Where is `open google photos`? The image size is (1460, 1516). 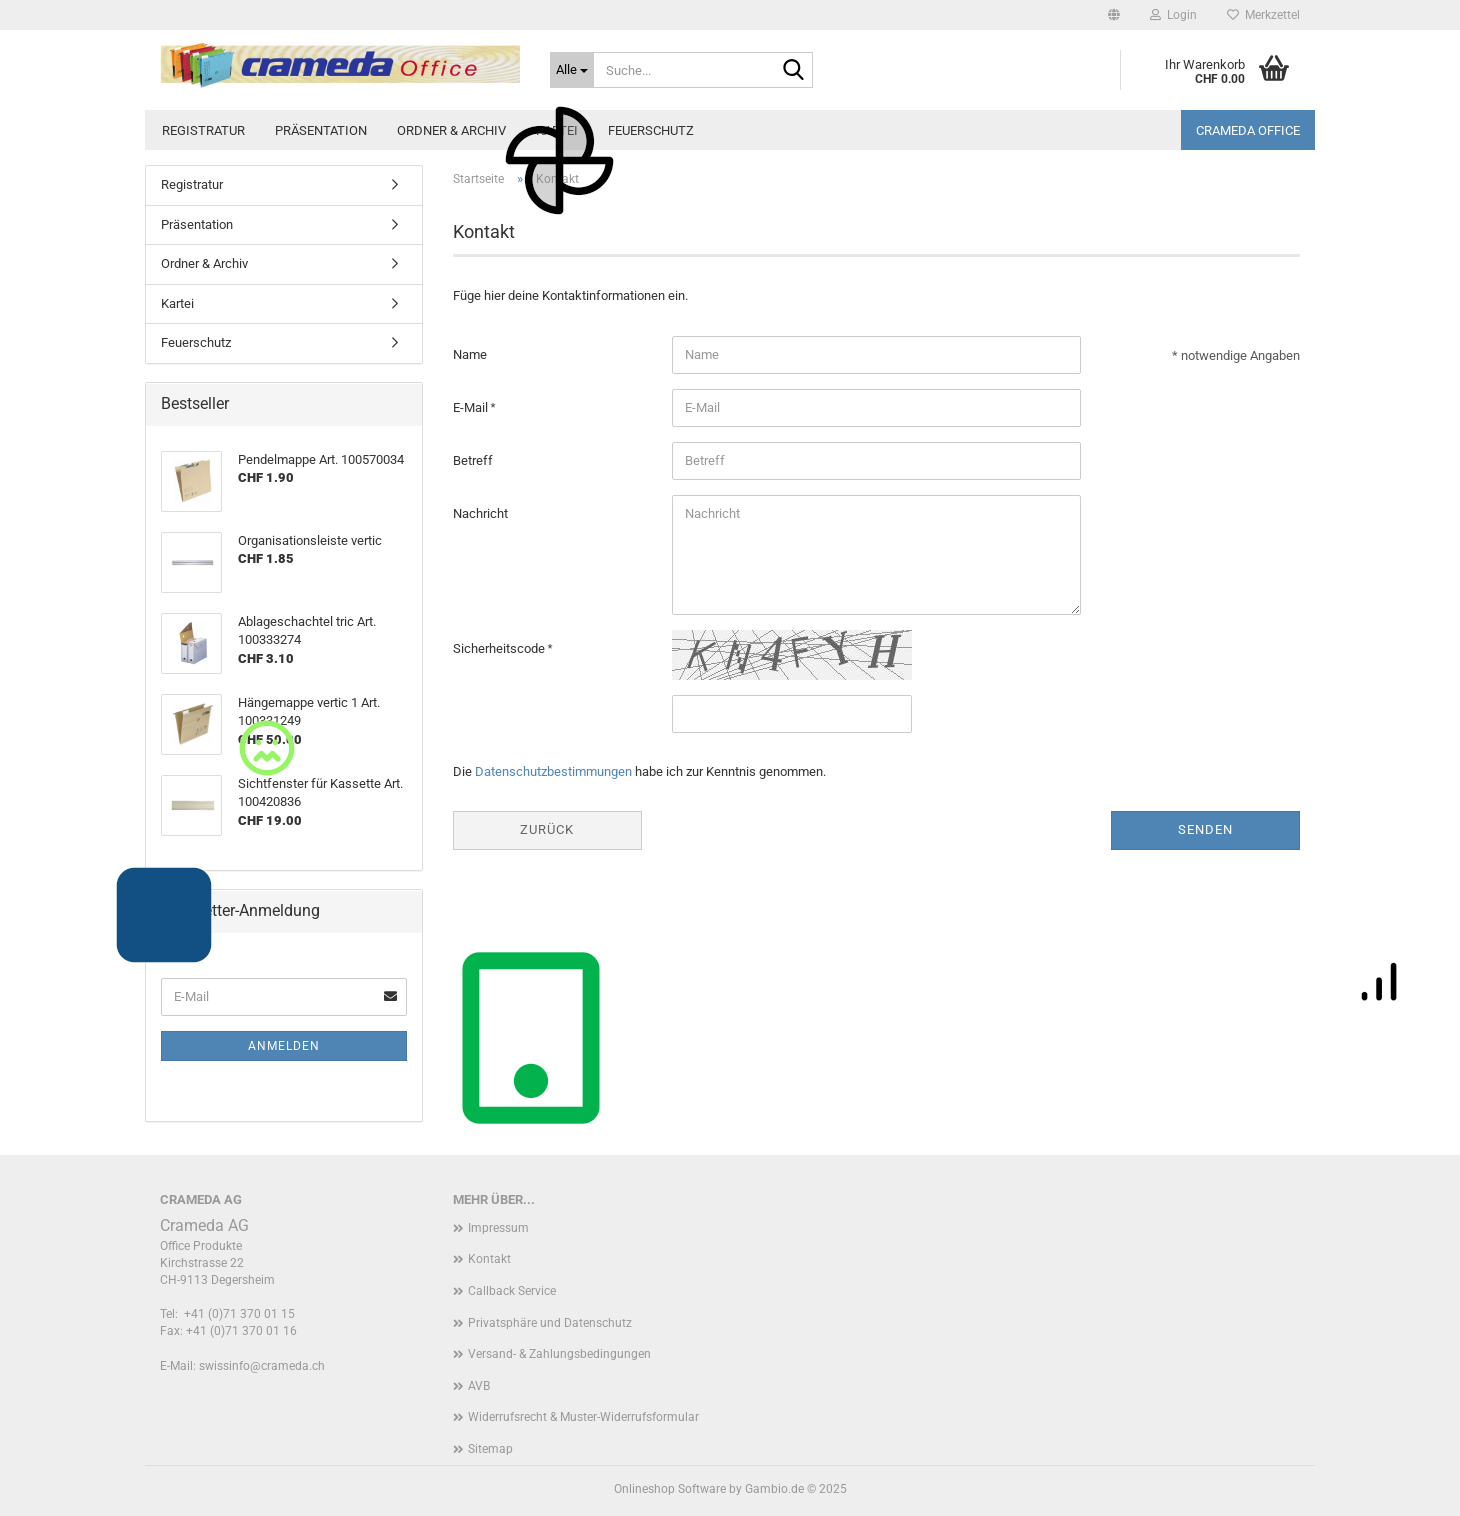
open google photos is located at coordinates (559, 160).